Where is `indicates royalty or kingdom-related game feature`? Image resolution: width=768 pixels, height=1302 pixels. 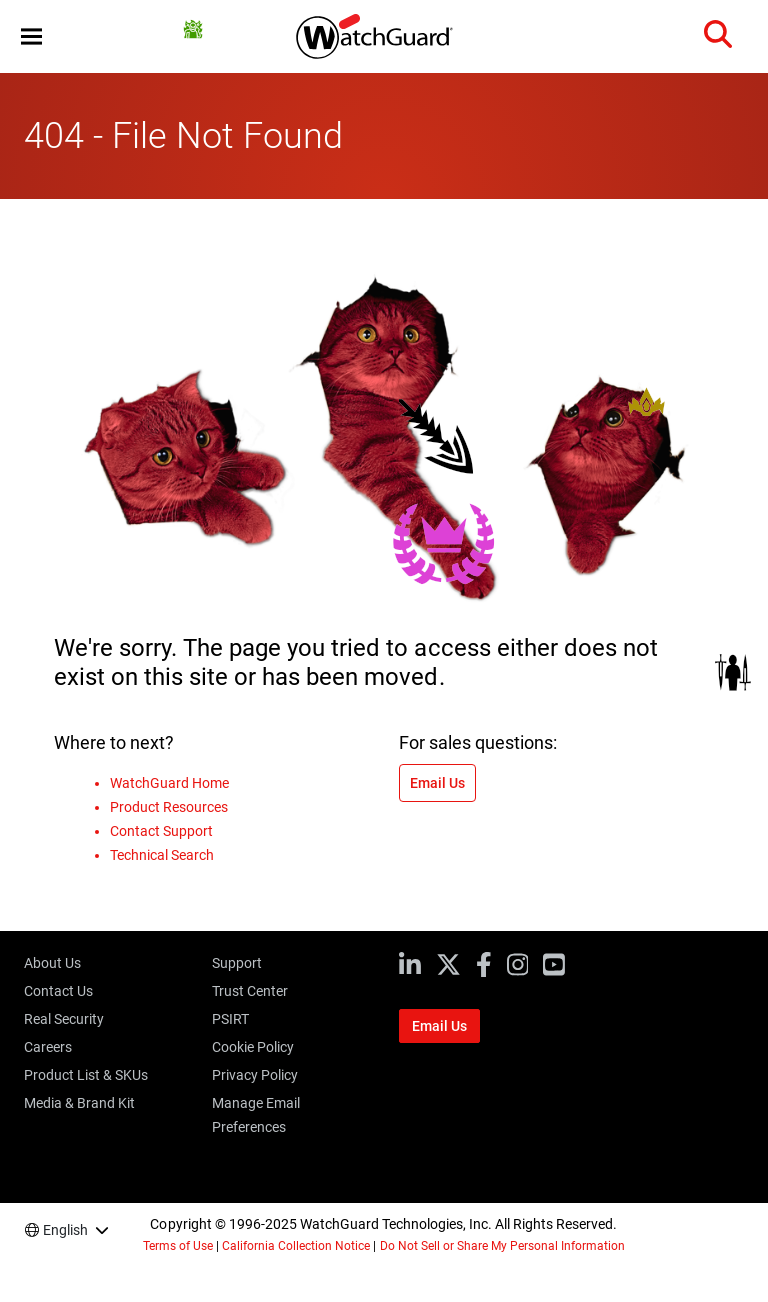
indicates royalty or kingdom-related game feature is located at coordinates (646, 402).